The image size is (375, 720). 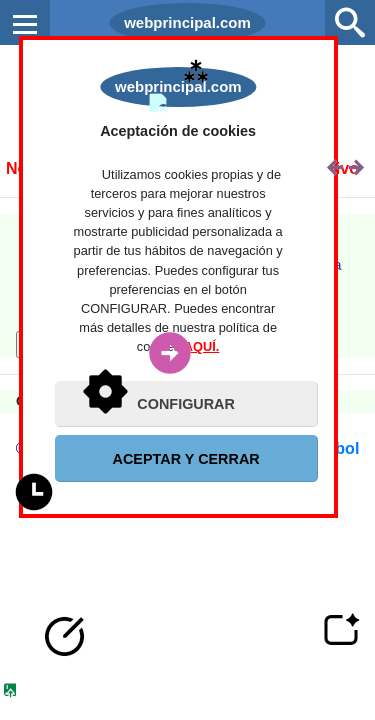 I want to click on generate content using AI, so click(x=341, y=630).